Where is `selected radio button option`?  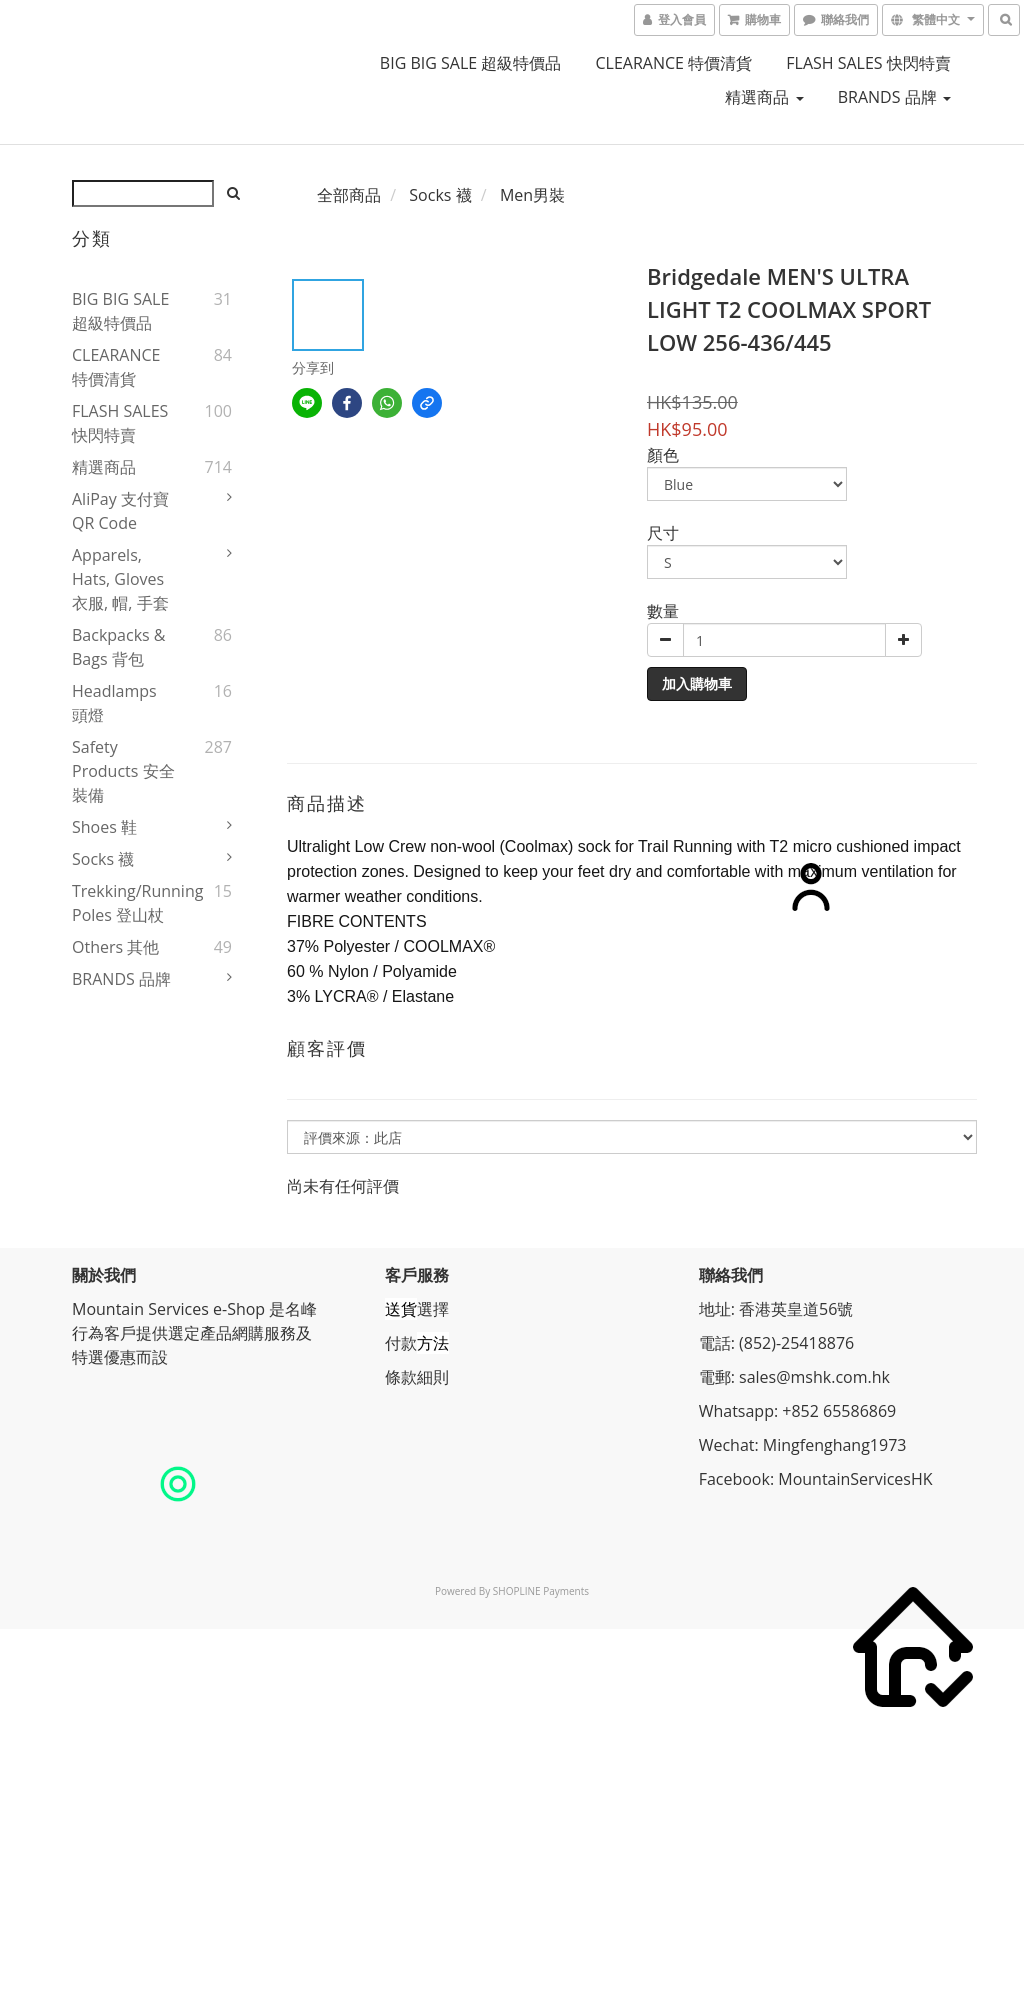 selected radio button option is located at coordinates (178, 1484).